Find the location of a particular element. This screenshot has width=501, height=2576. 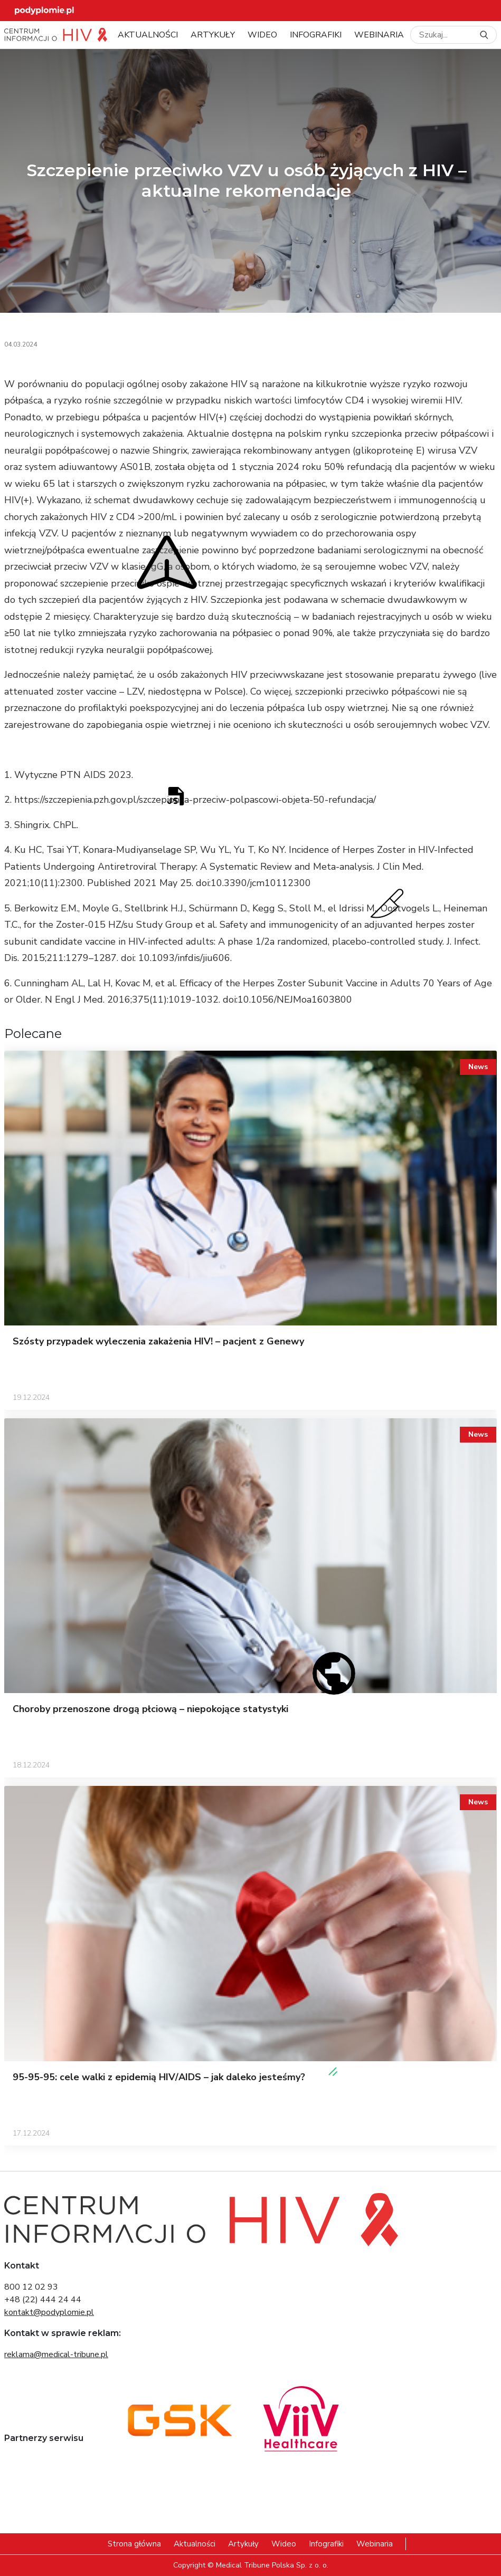

access kitchen or cooking tools is located at coordinates (387, 904).